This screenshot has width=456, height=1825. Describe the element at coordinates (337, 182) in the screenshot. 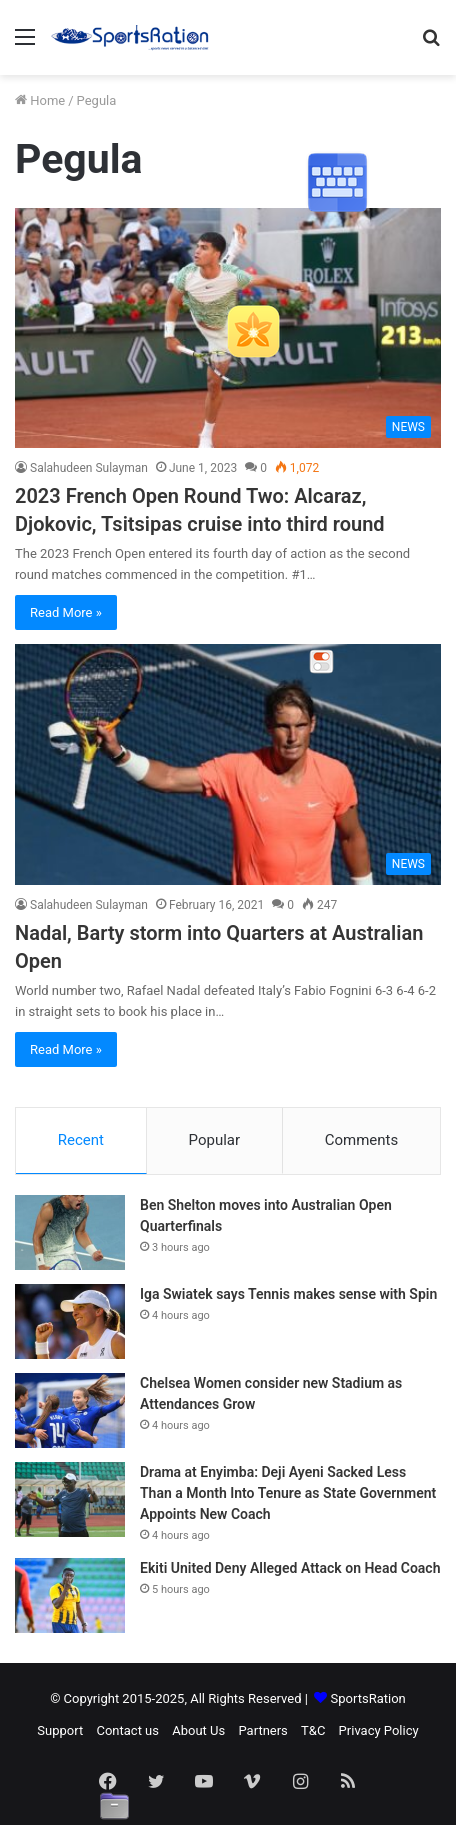

I see `access keyboard and input device settings` at that location.